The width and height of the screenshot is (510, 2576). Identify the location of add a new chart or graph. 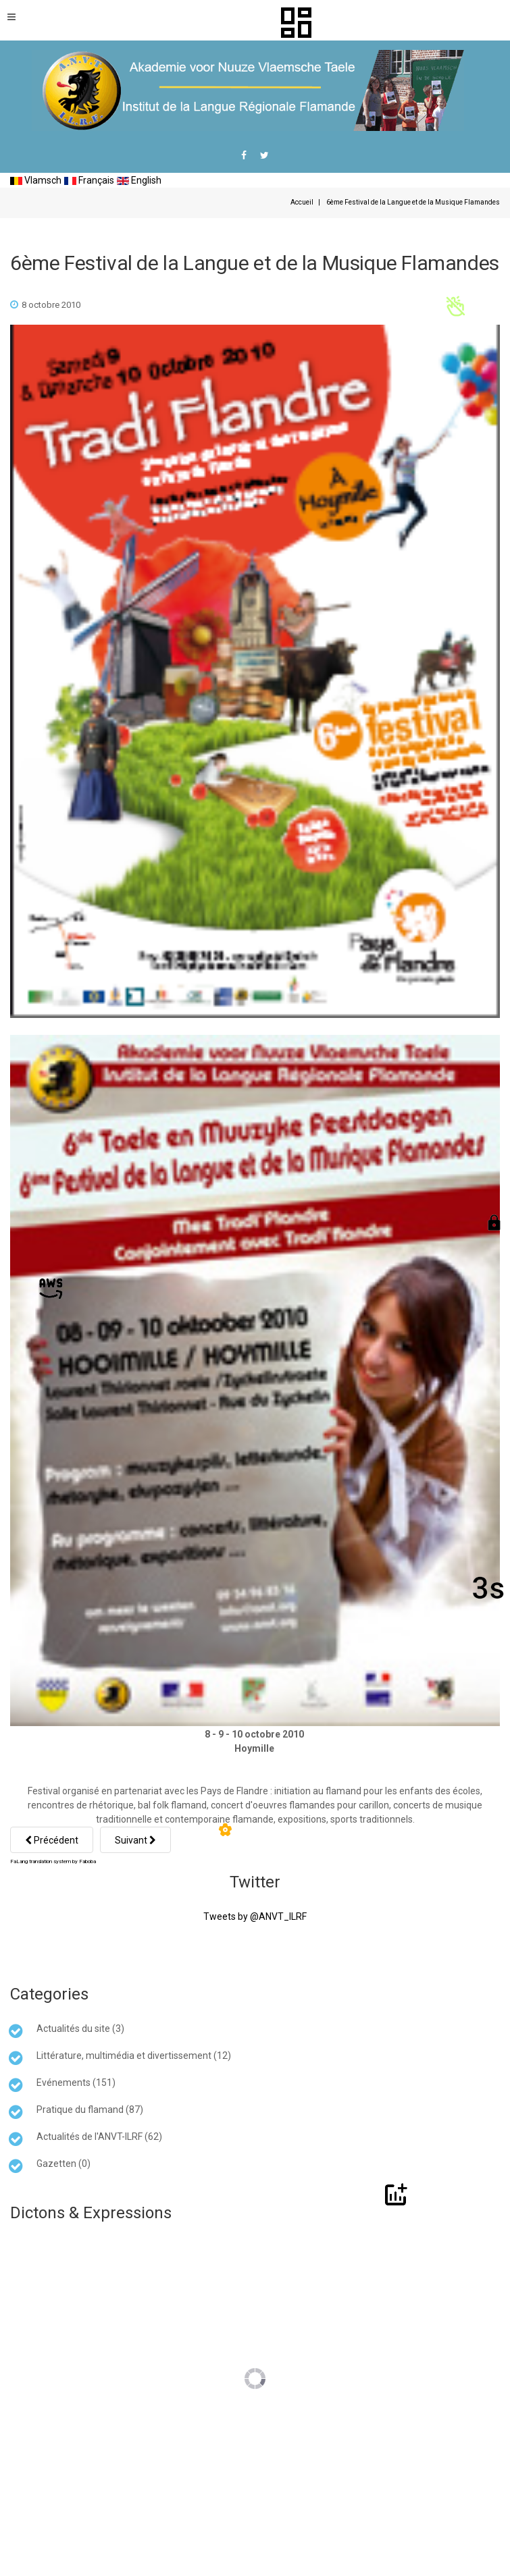
(395, 2195).